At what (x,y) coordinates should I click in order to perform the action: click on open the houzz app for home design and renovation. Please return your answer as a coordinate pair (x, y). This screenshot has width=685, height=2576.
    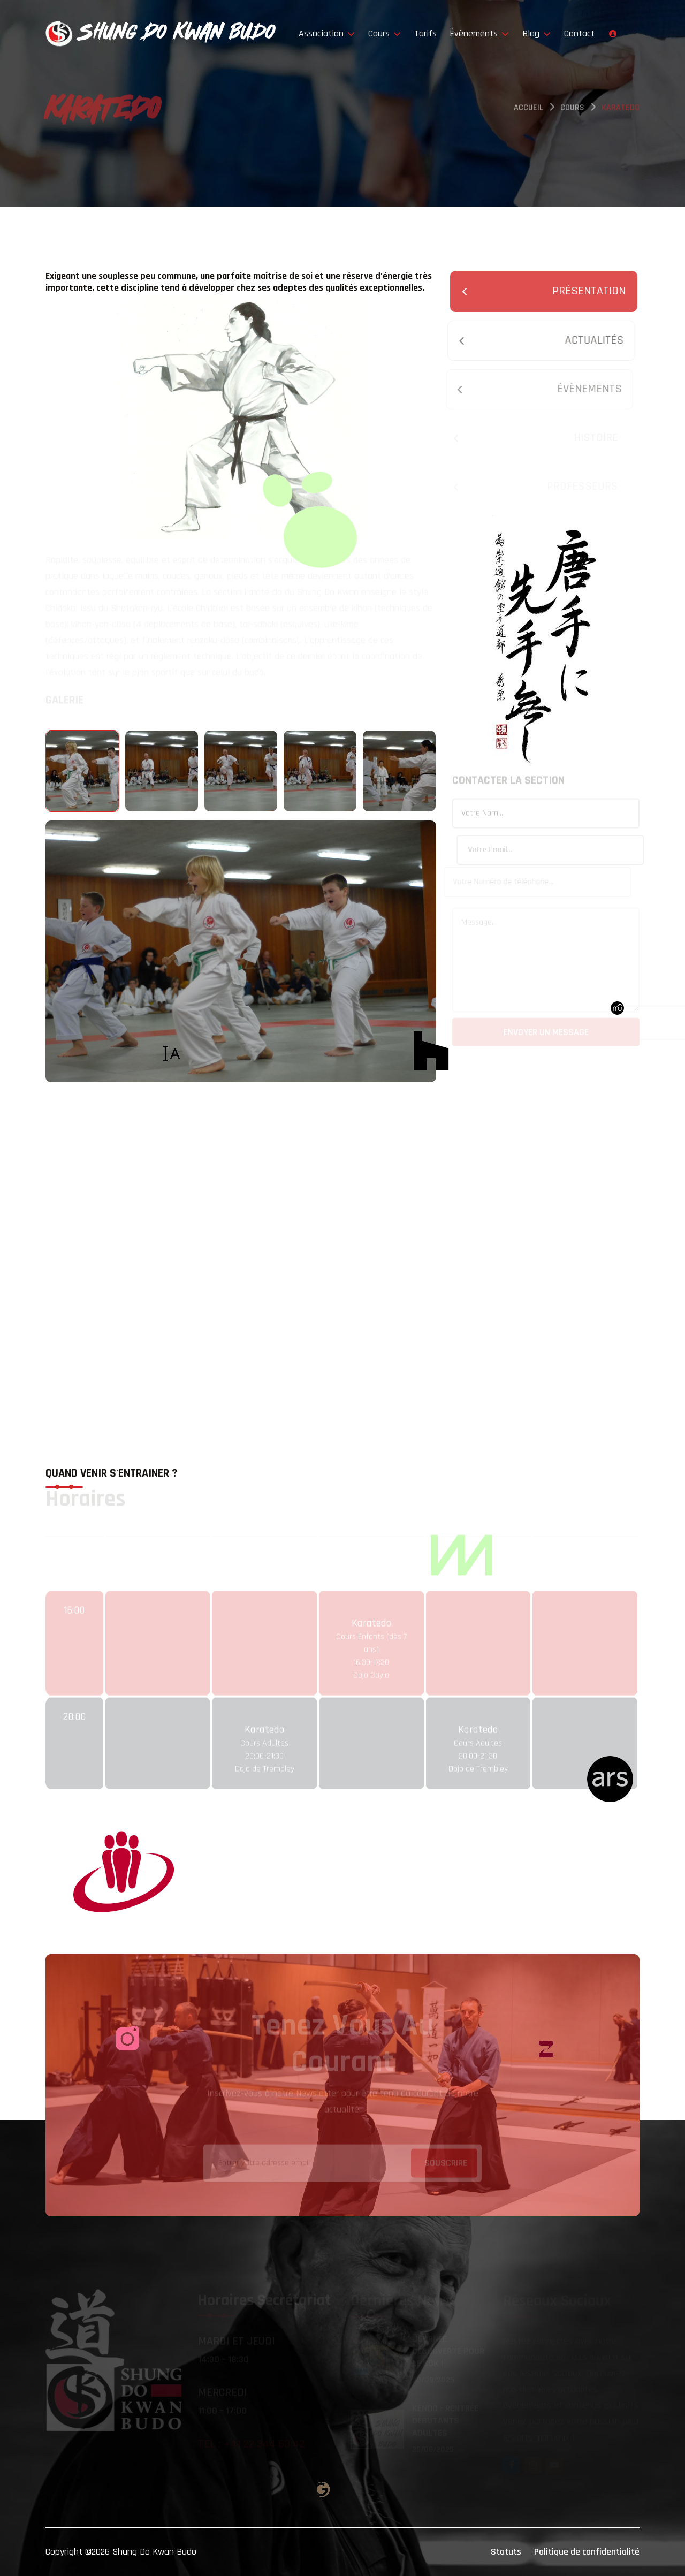
    Looking at the image, I should click on (431, 1051).